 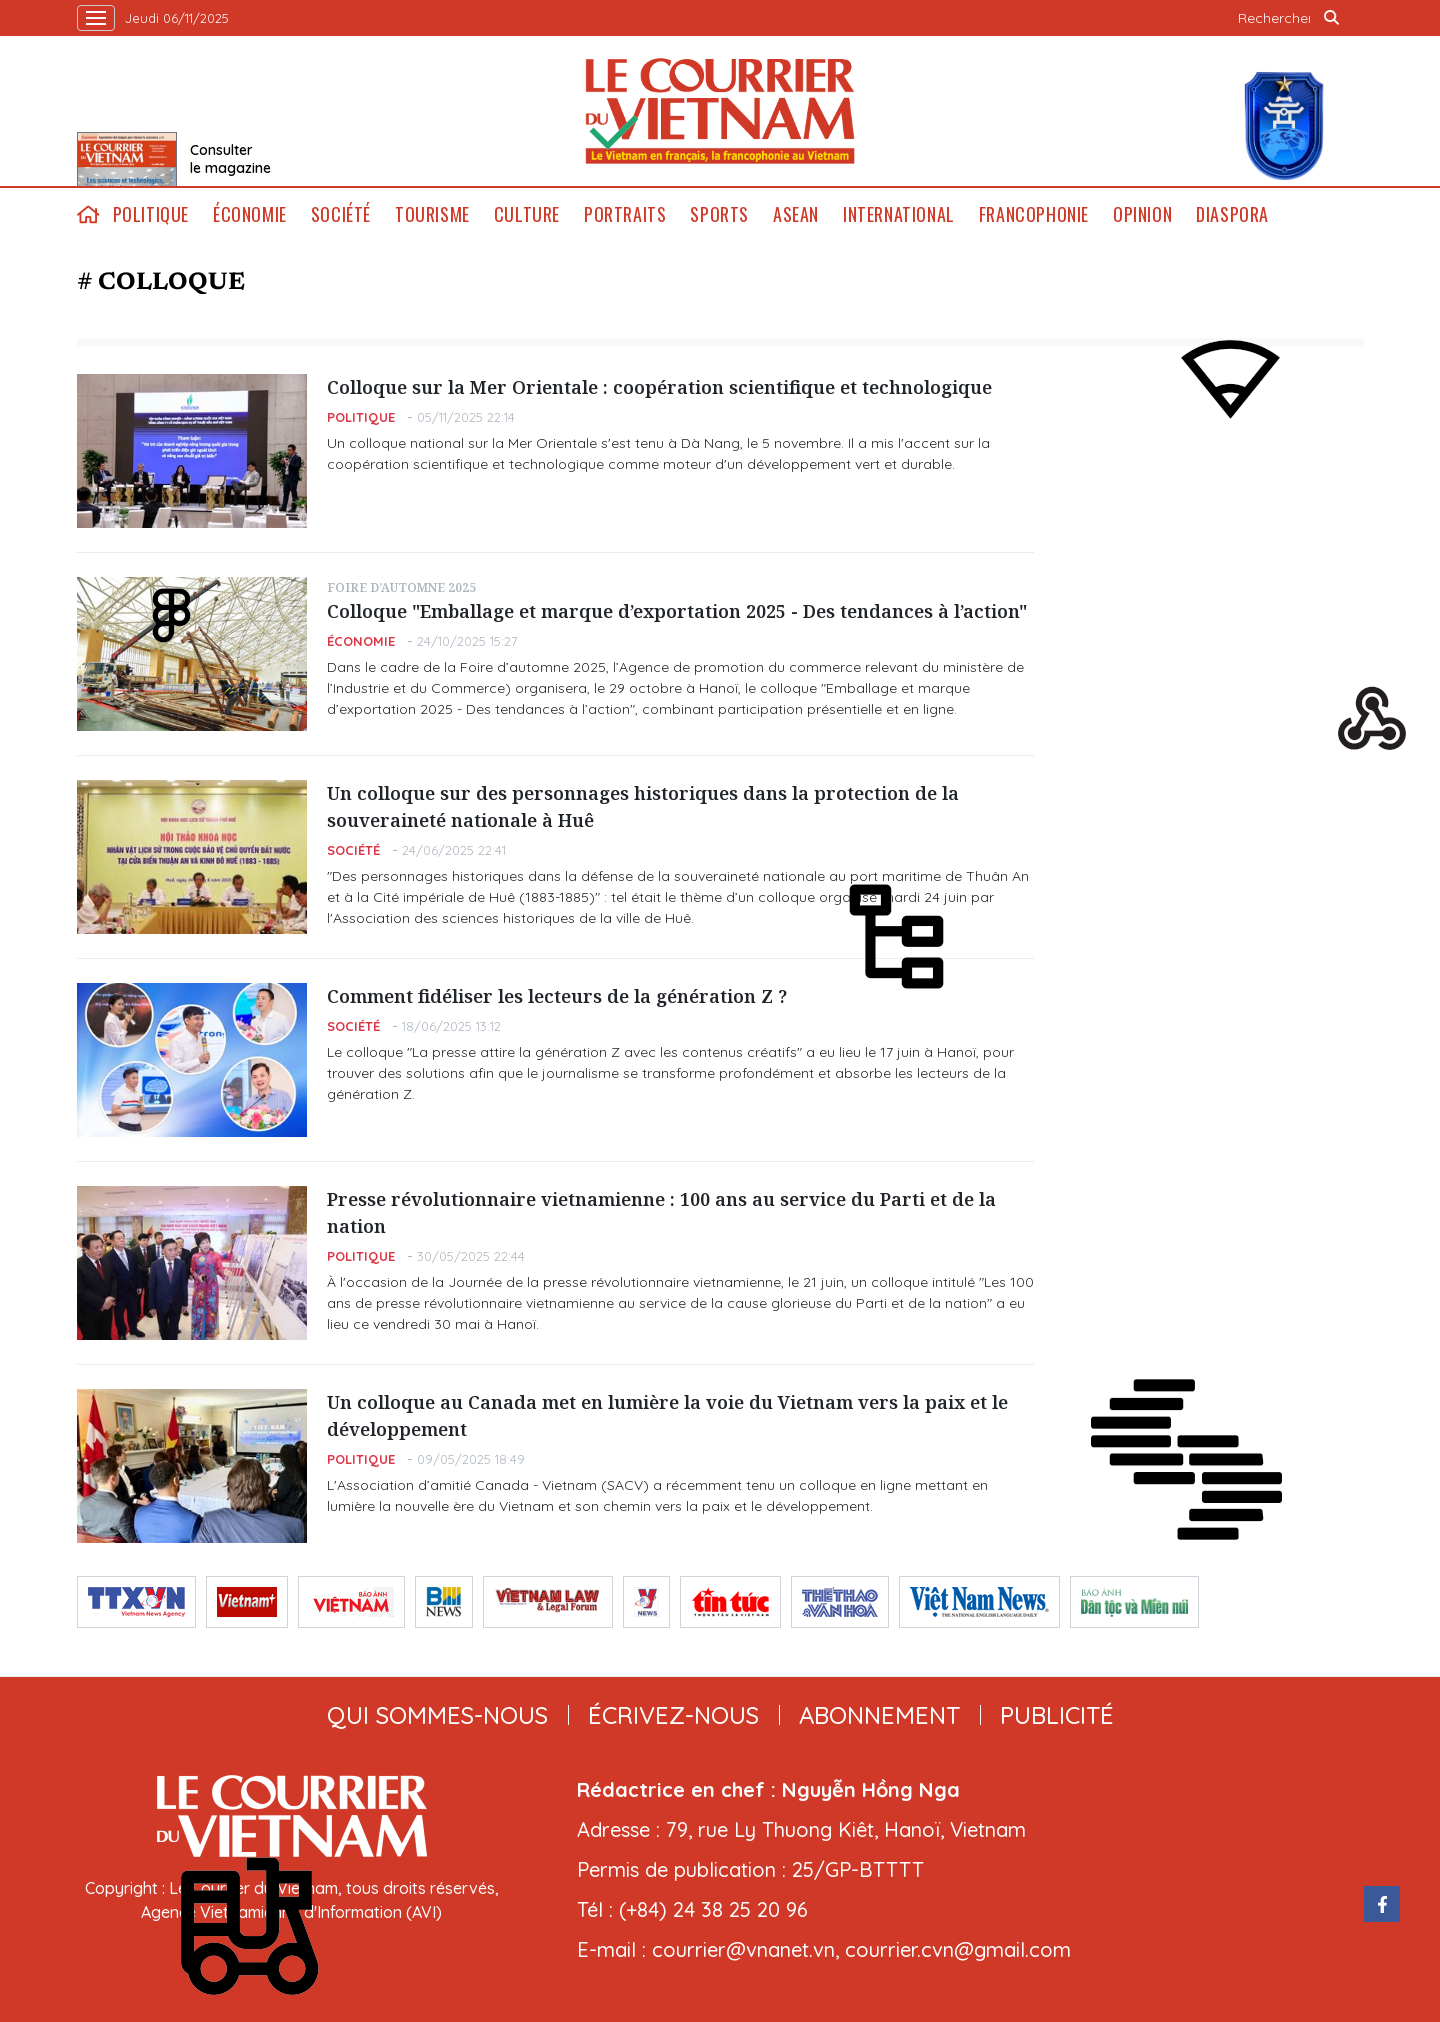 I want to click on order food delivery, so click(x=246, y=1929).